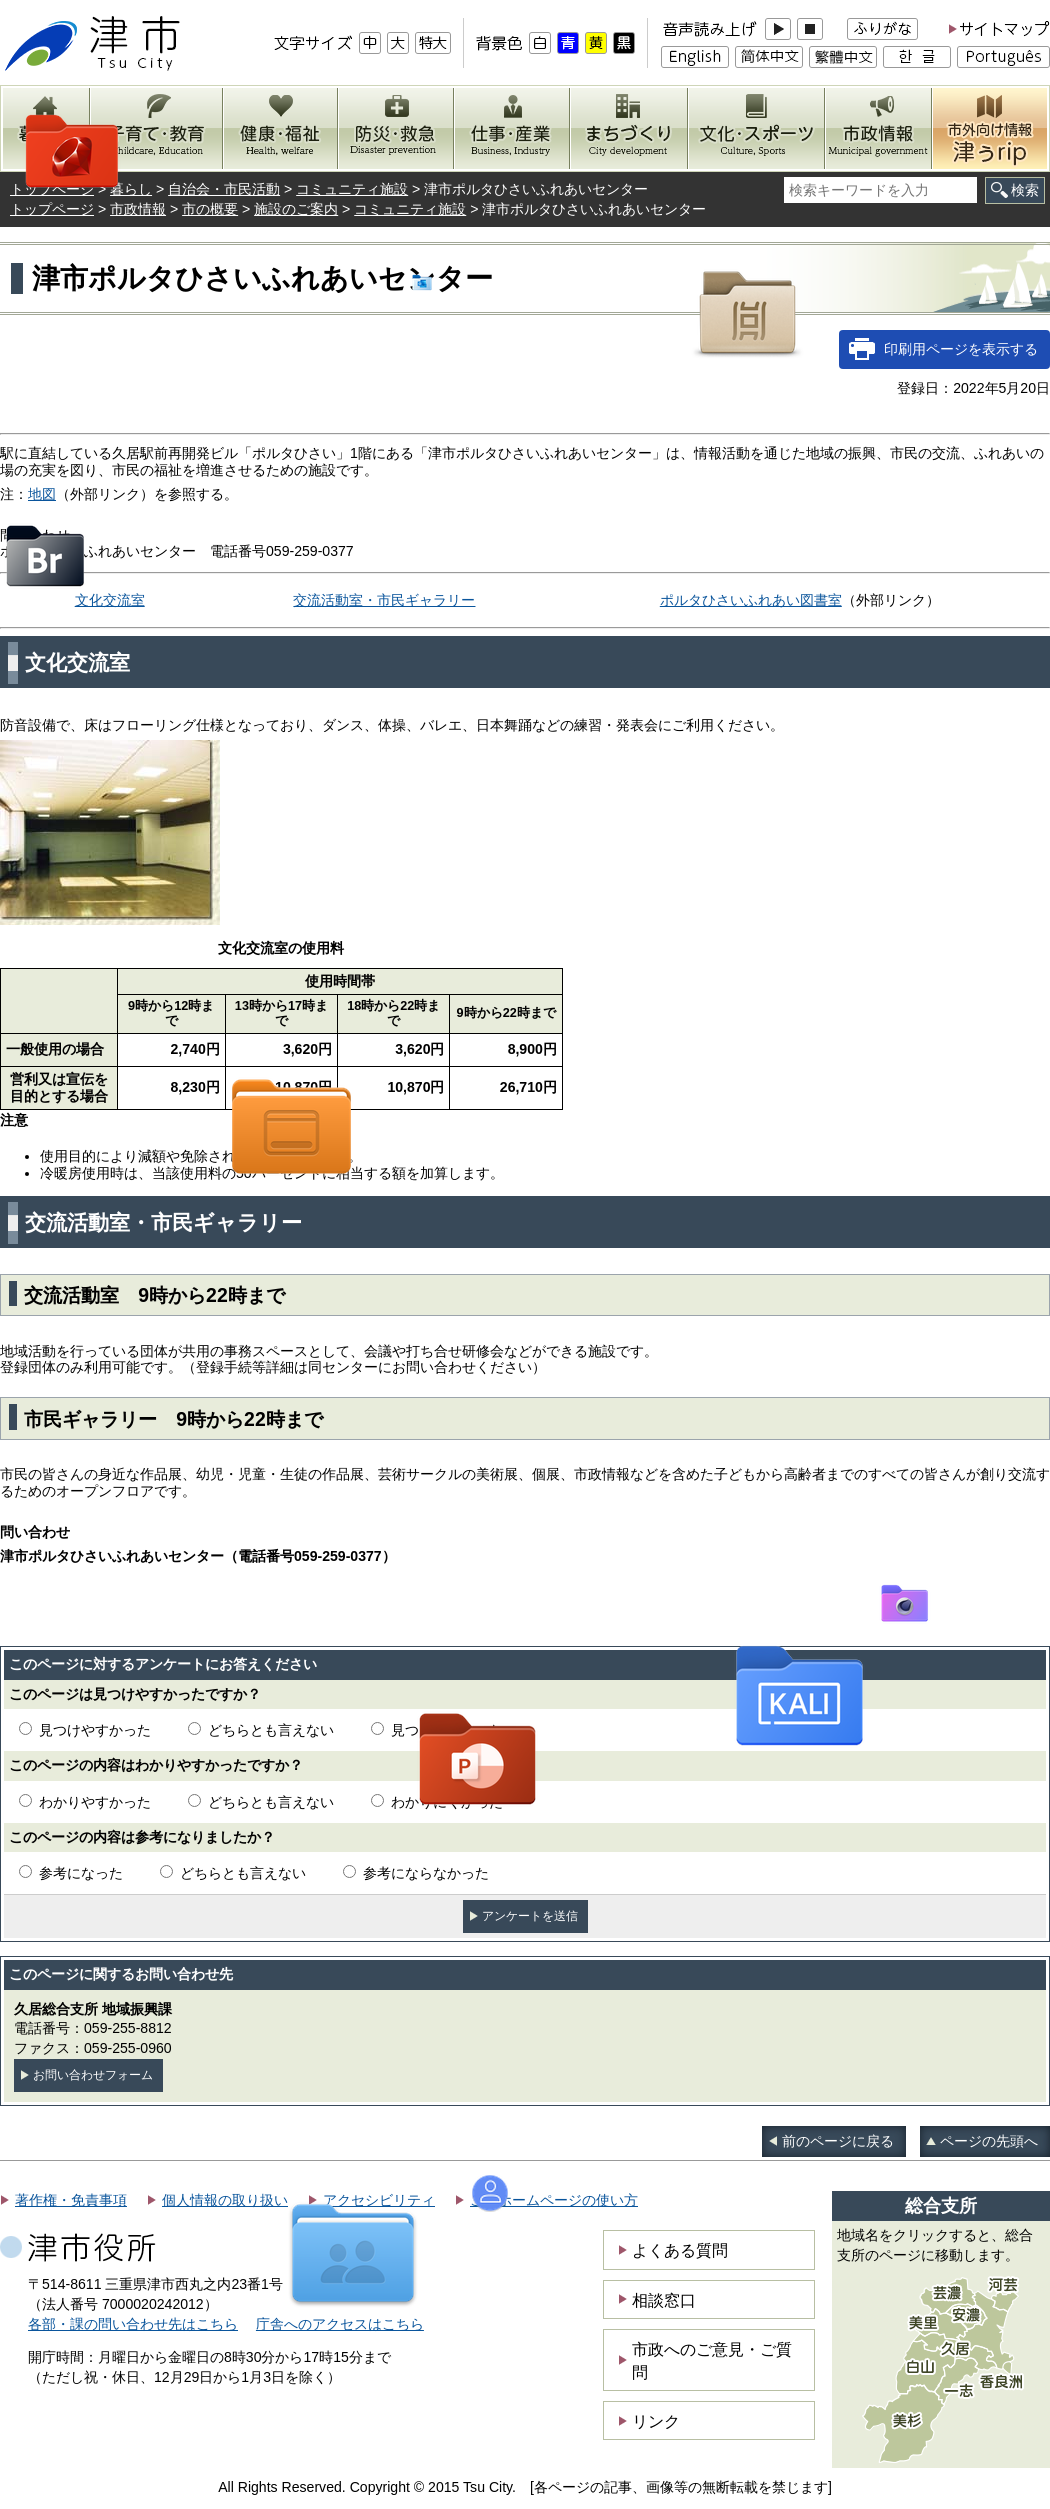 This screenshot has width=1050, height=2509. What do you see at coordinates (422, 283) in the screenshot?
I see `open folder containing microsoft outlook files` at bounding box center [422, 283].